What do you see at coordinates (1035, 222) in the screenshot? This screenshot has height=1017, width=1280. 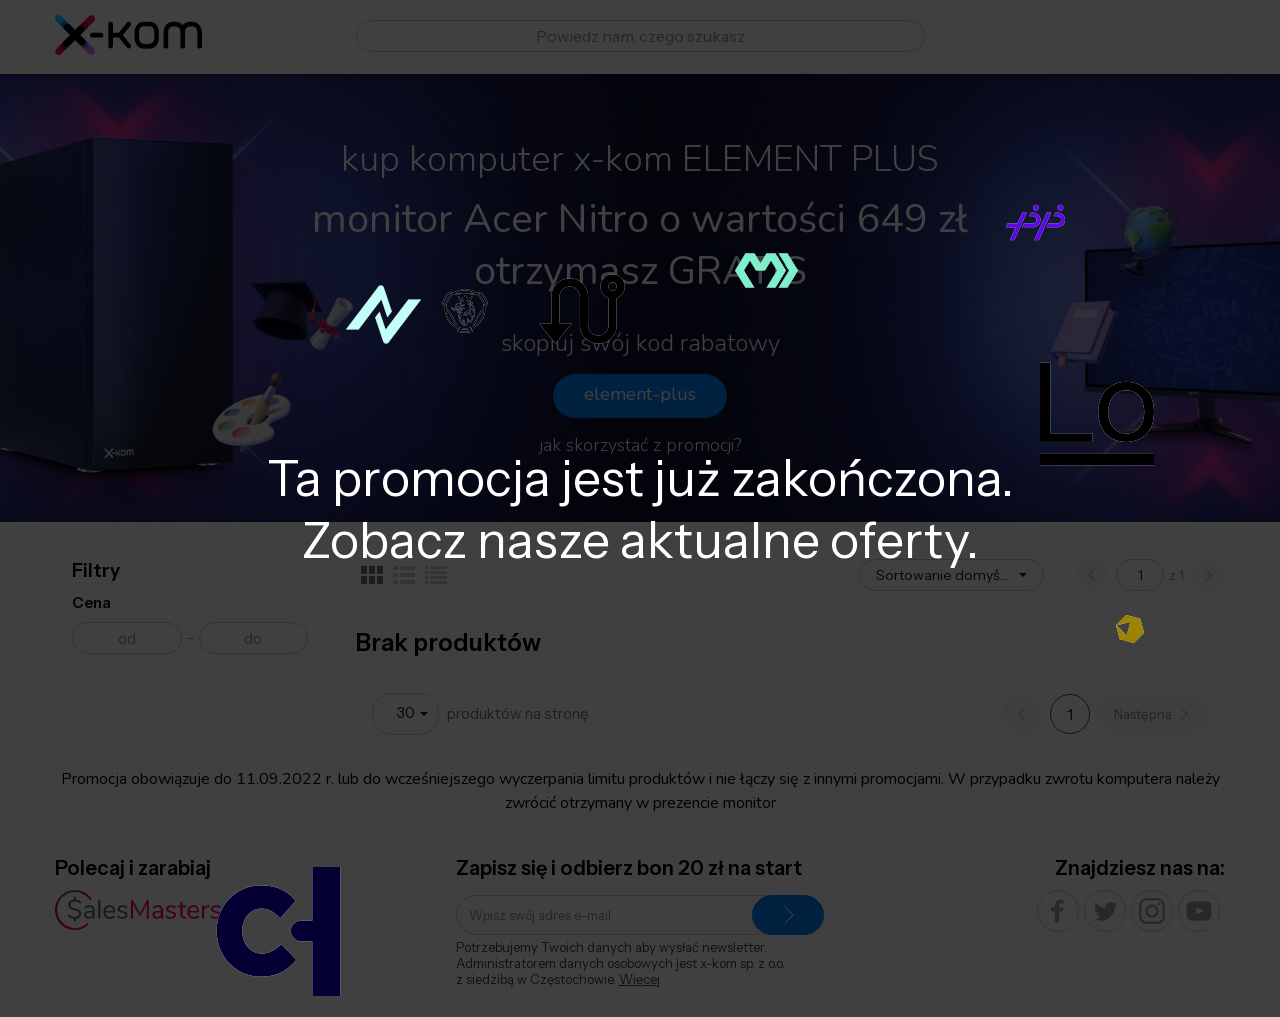 I see `PaddlePaddle deep learning framework logo` at bounding box center [1035, 222].